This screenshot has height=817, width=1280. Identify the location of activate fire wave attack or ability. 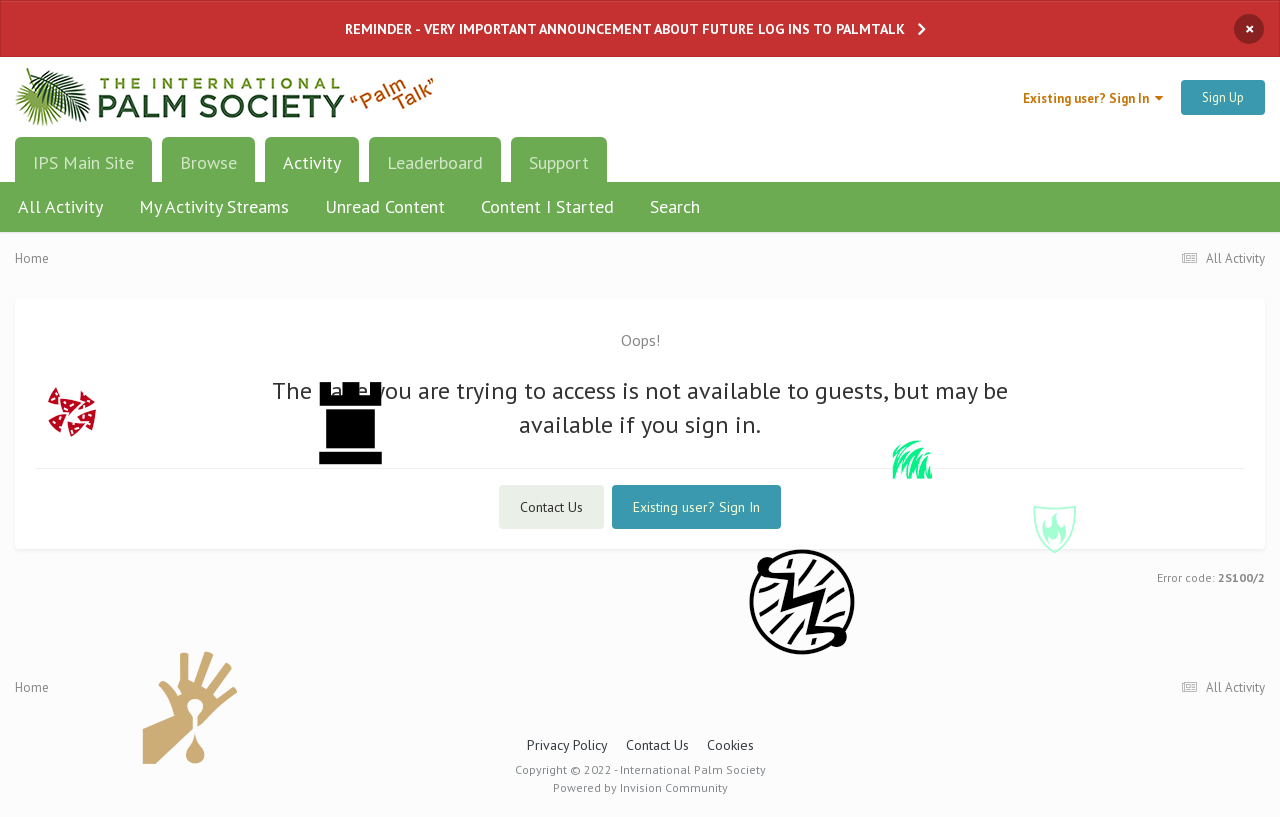
(912, 459).